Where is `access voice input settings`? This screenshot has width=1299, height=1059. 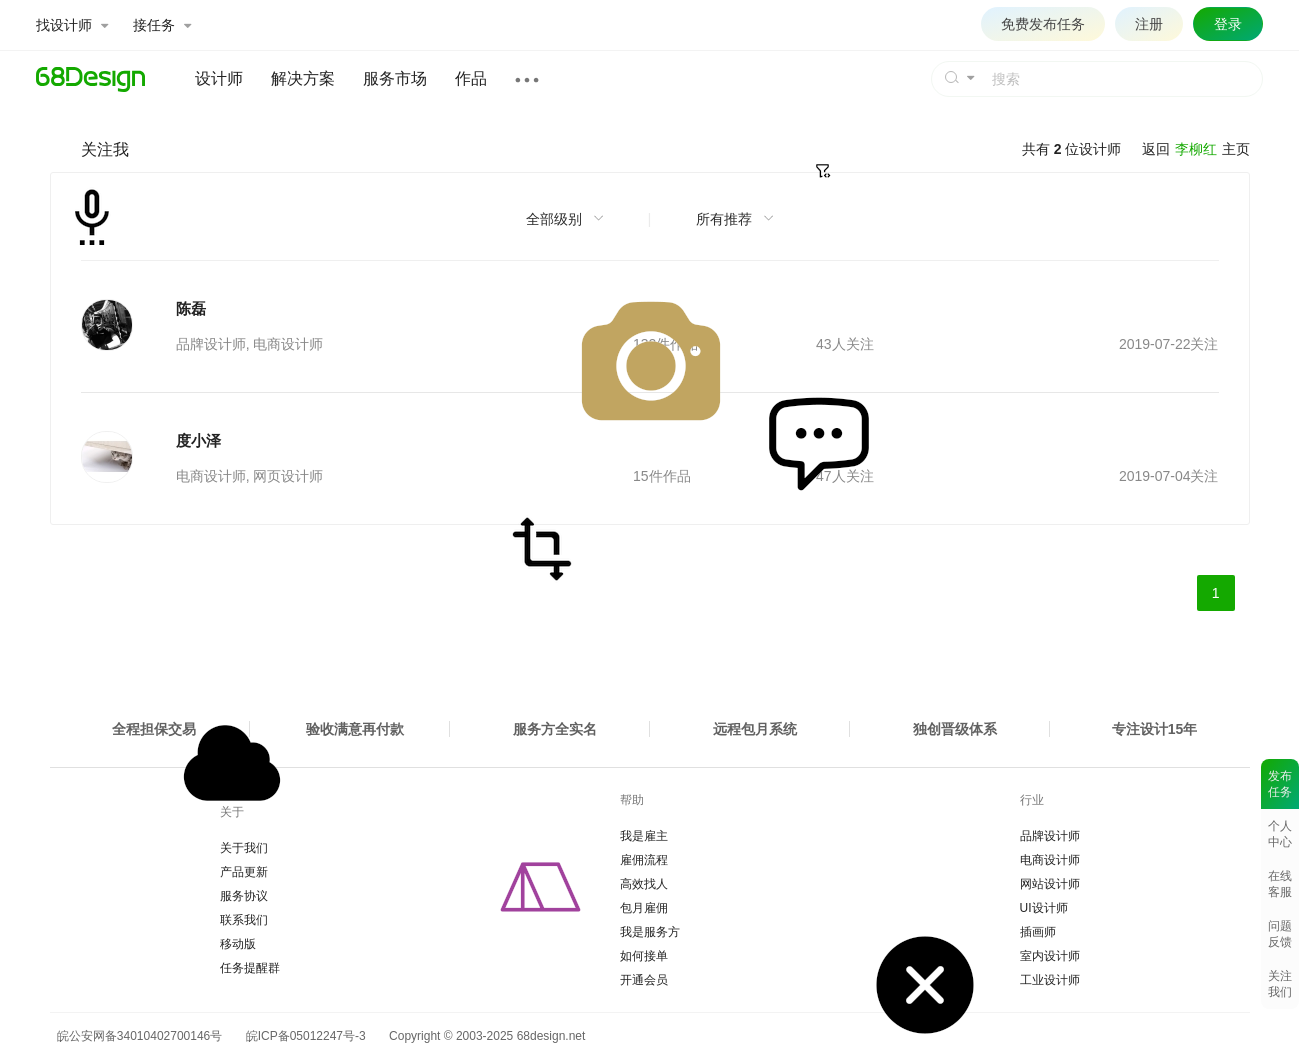
access voice input settings is located at coordinates (92, 216).